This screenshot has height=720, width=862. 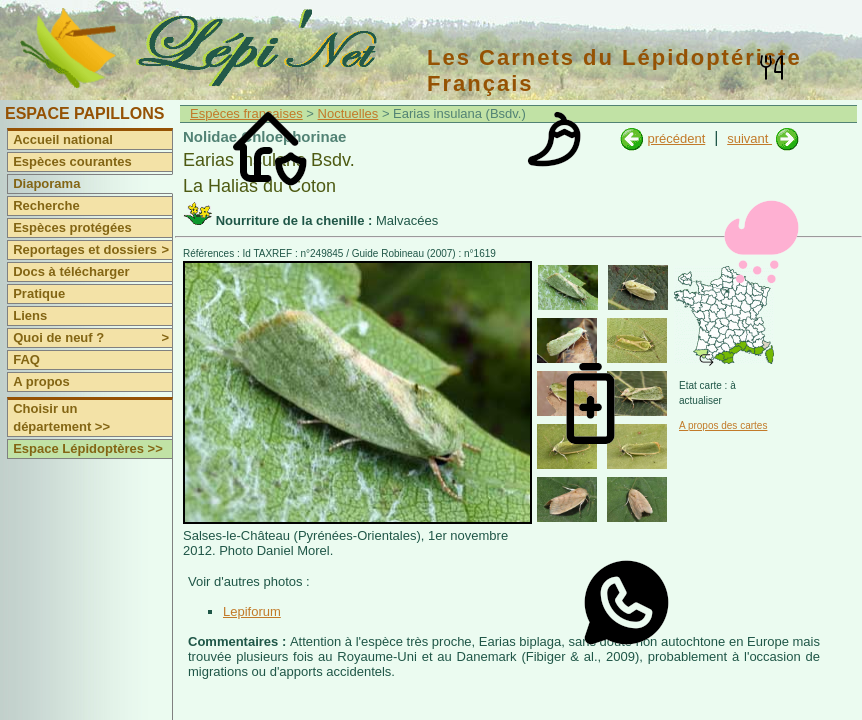 What do you see at coordinates (557, 141) in the screenshot?
I see `indicates spicy or hot content/food` at bounding box center [557, 141].